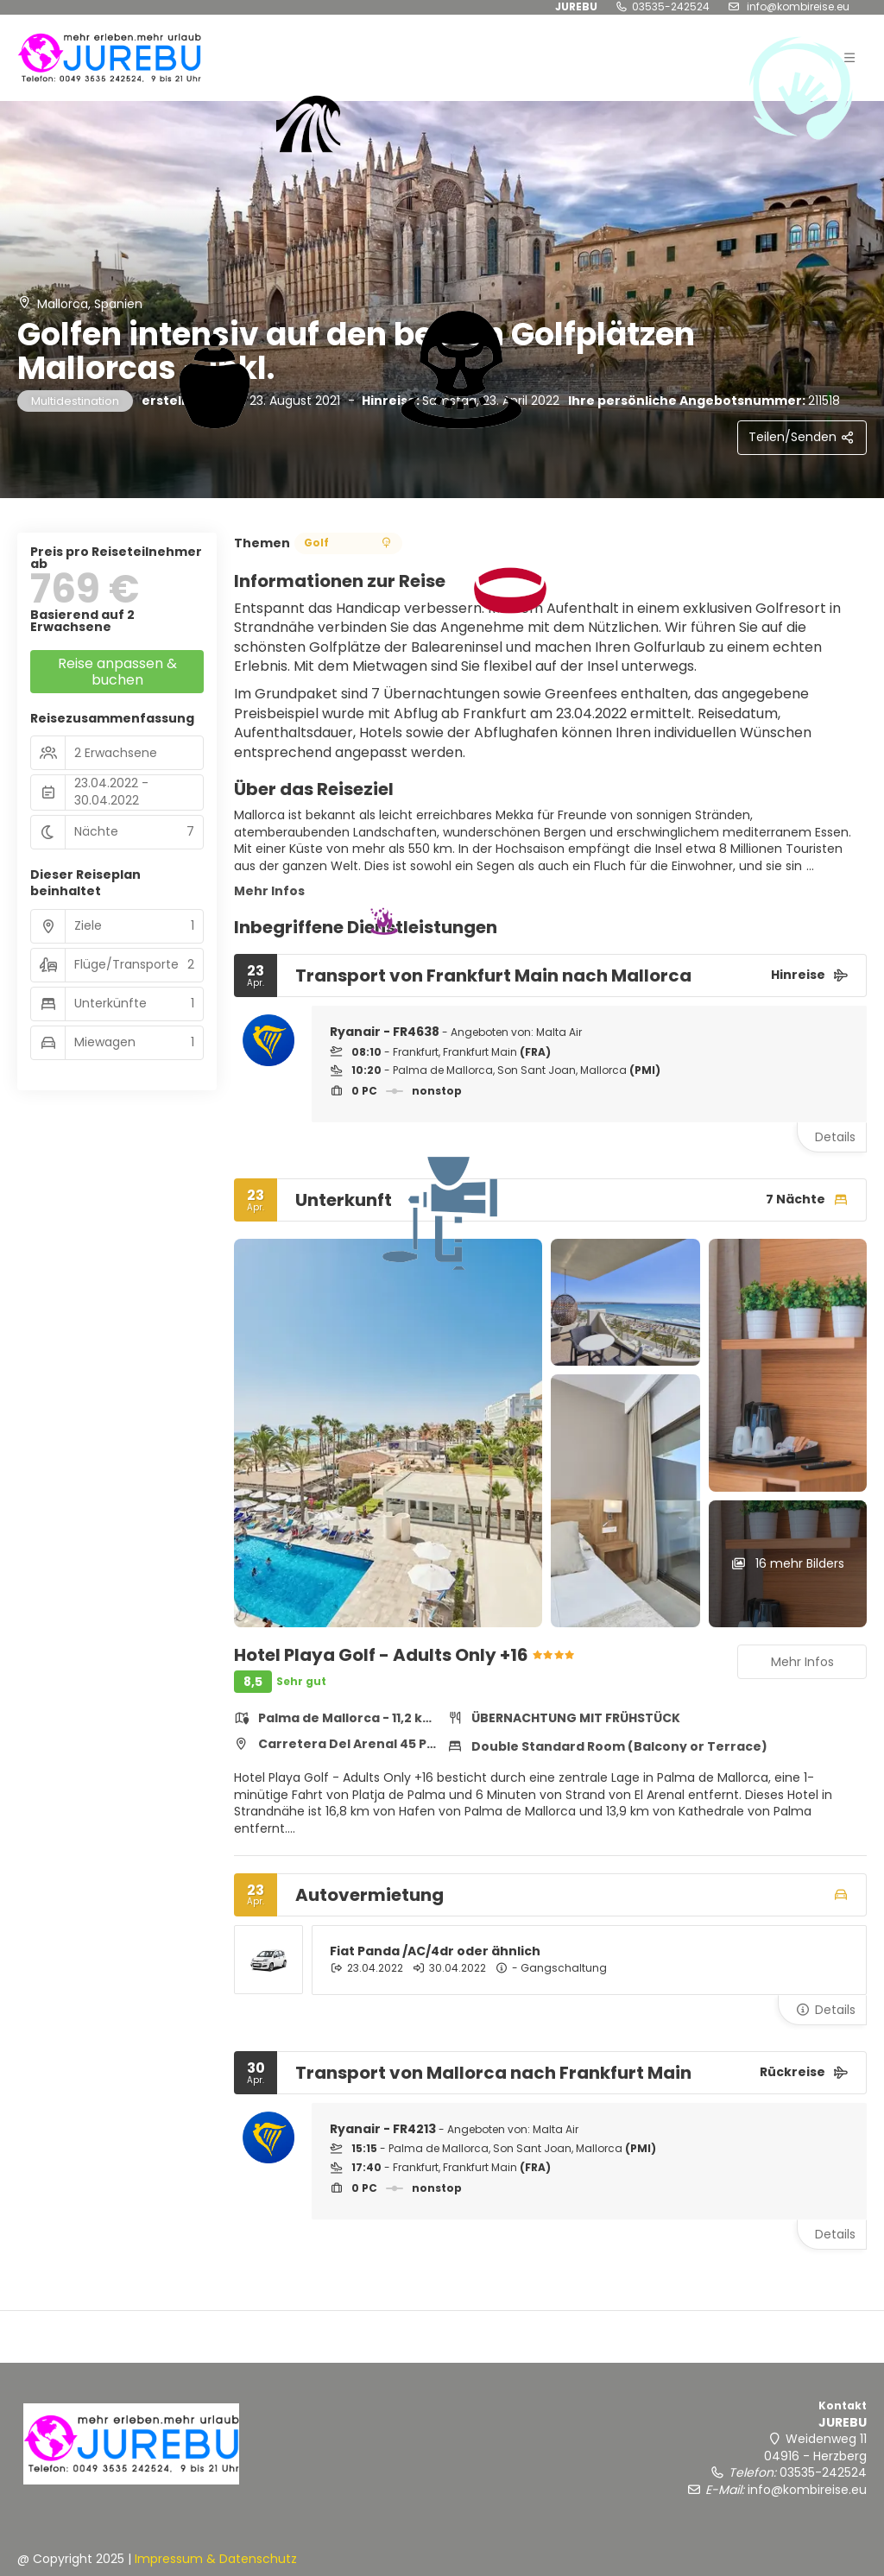 This screenshot has height=2576, width=884. Describe the element at coordinates (440, 1213) in the screenshot. I see `select manual meat grinder tool or equipment` at that location.